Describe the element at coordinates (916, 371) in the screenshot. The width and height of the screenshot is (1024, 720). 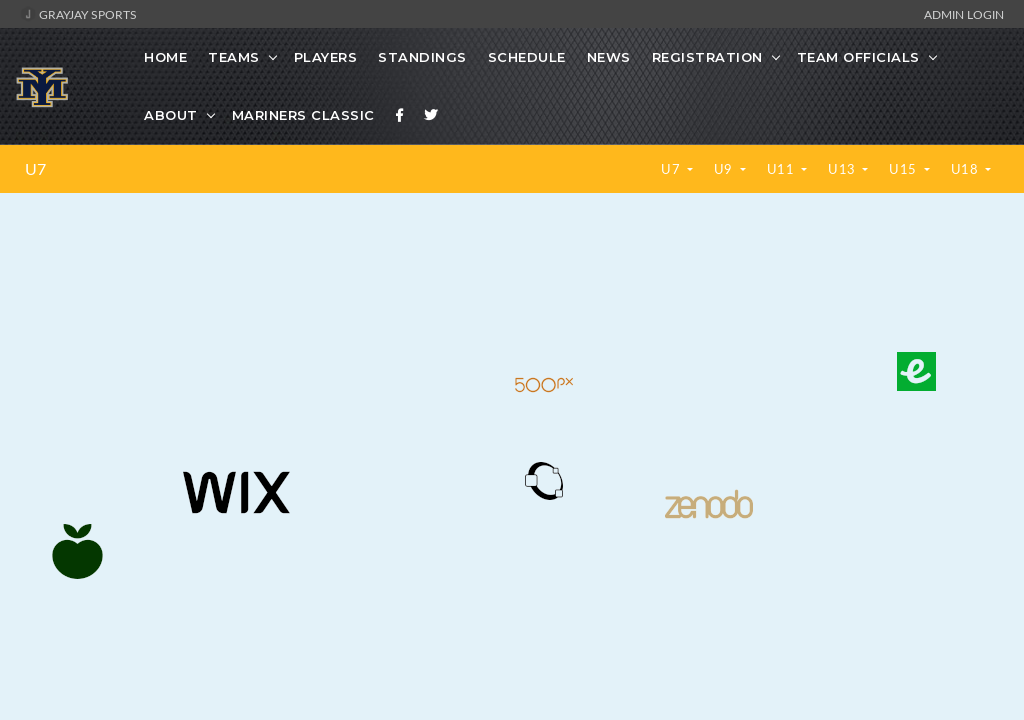
I see `ember.js framework logo` at that location.